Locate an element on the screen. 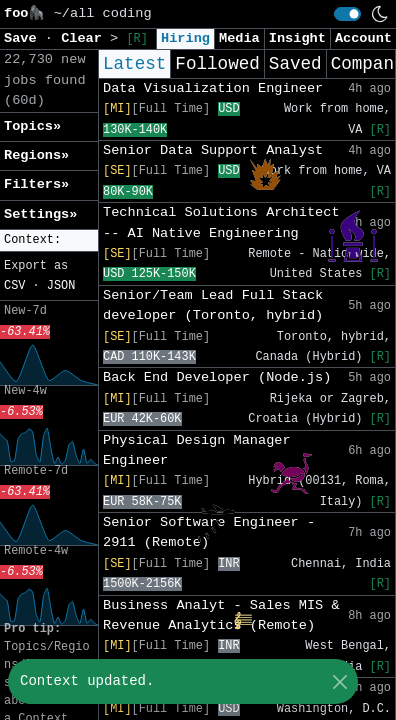 The width and height of the screenshot is (396, 720). activate area-of-effect attack ability is located at coordinates (216, 523).